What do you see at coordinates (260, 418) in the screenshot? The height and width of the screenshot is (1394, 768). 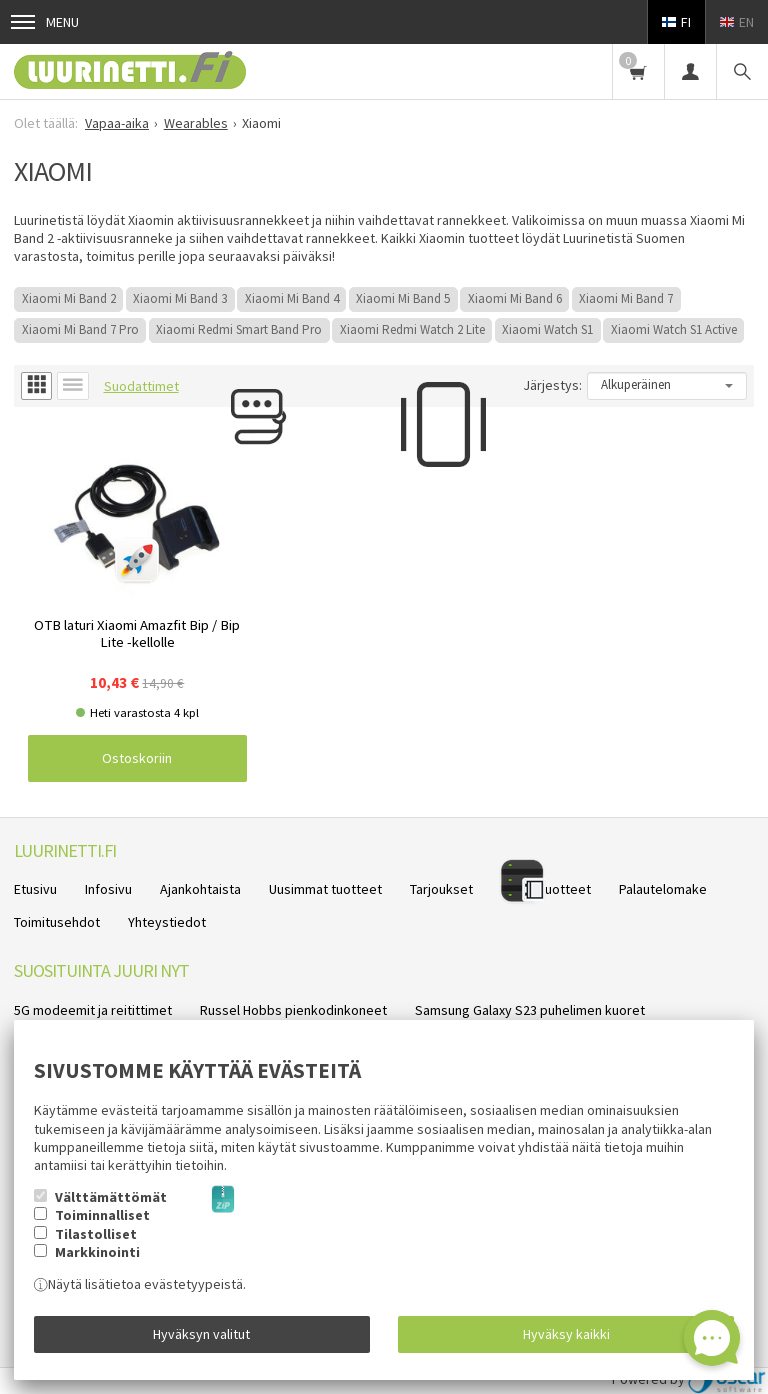 I see `generate a one-time password code` at bounding box center [260, 418].